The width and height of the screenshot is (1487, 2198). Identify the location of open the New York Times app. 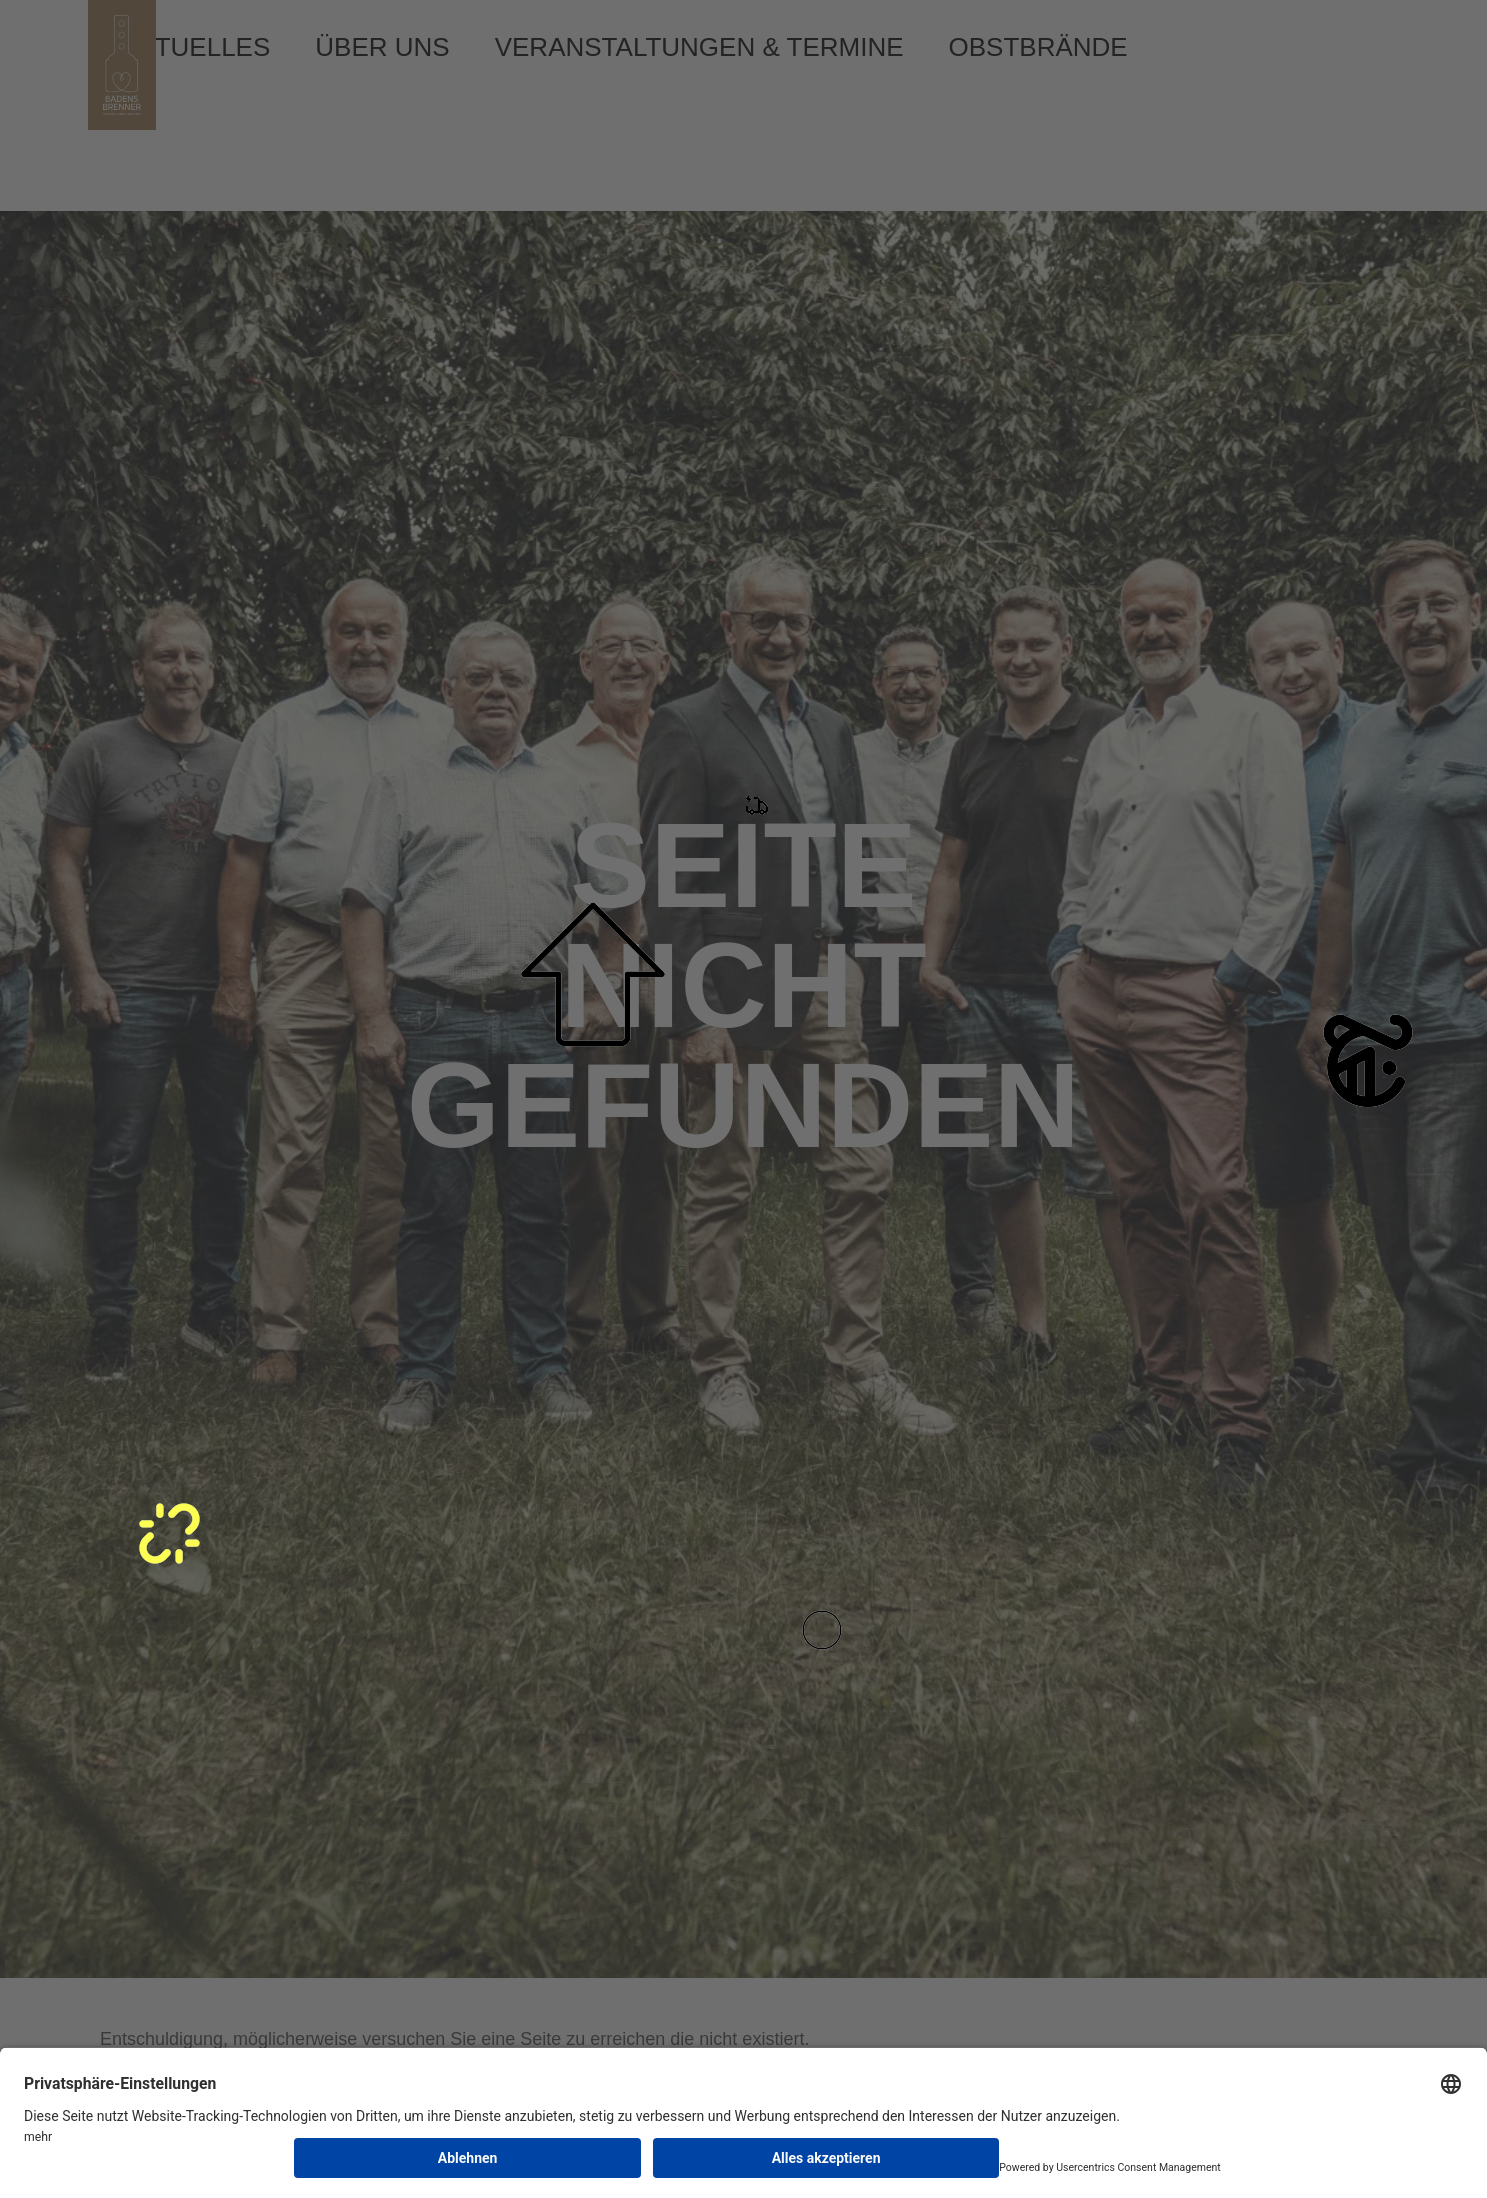
(1368, 1059).